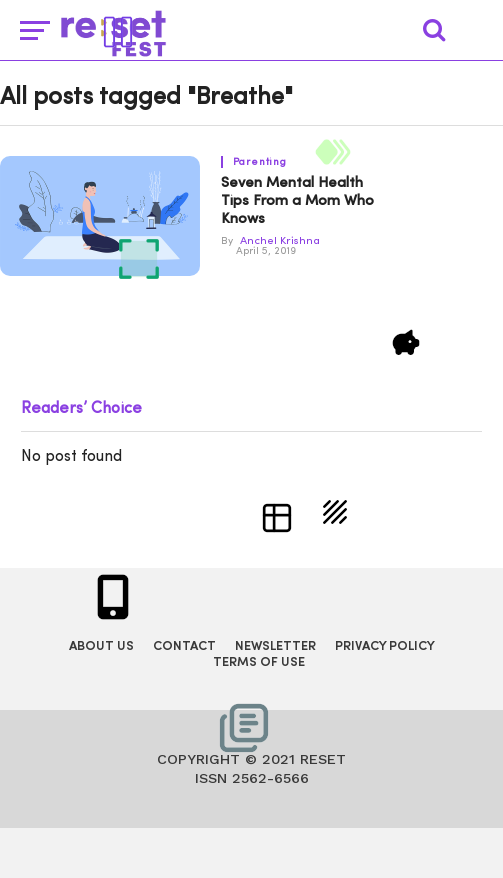 Image resolution: width=503 pixels, height=878 pixels. Describe the element at coordinates (406, 343) in the screenshot. I see `access savings or piggy bank feature` at that location.